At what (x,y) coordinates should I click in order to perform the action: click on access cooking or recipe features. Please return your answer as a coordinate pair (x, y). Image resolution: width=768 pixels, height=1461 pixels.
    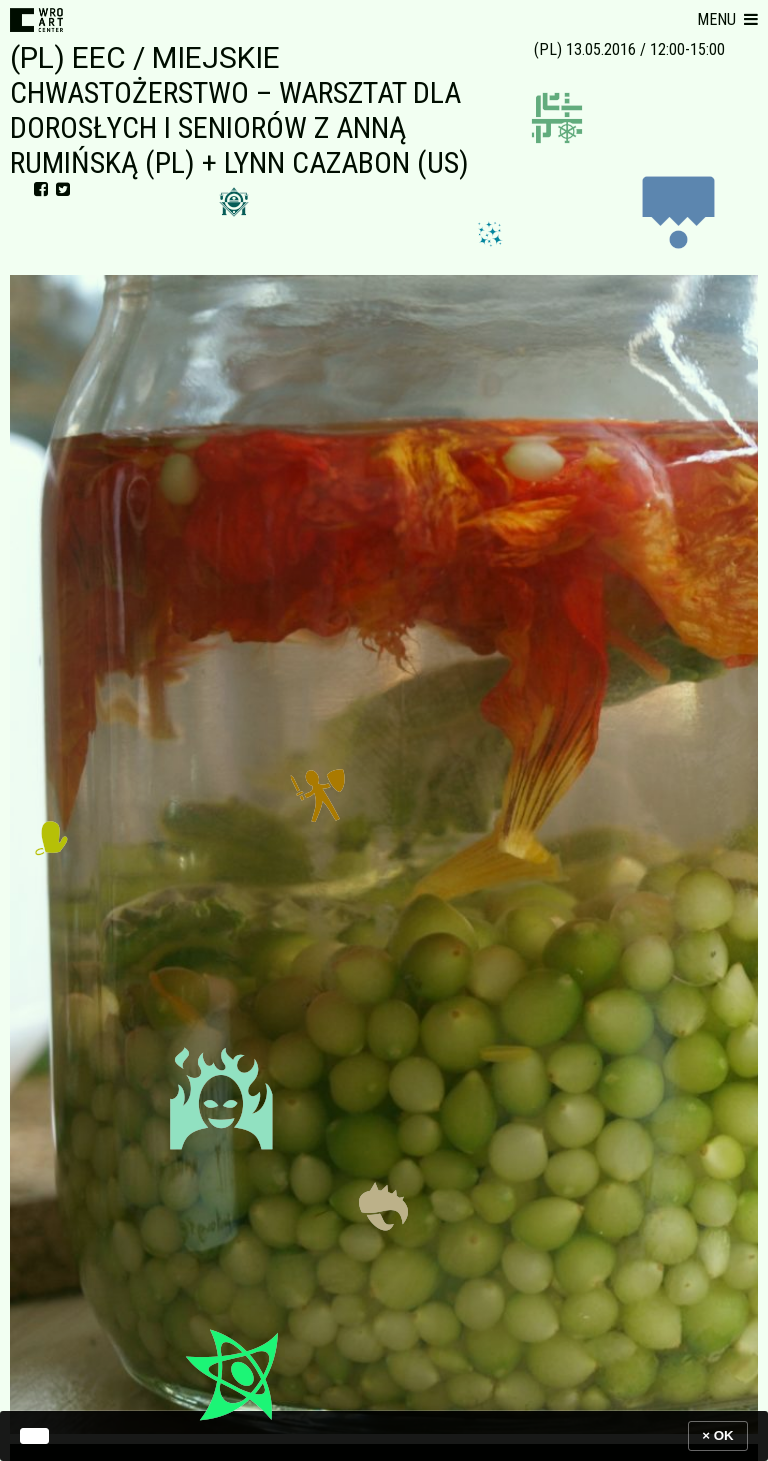
    Looking at the image, I should click on (52, 838).